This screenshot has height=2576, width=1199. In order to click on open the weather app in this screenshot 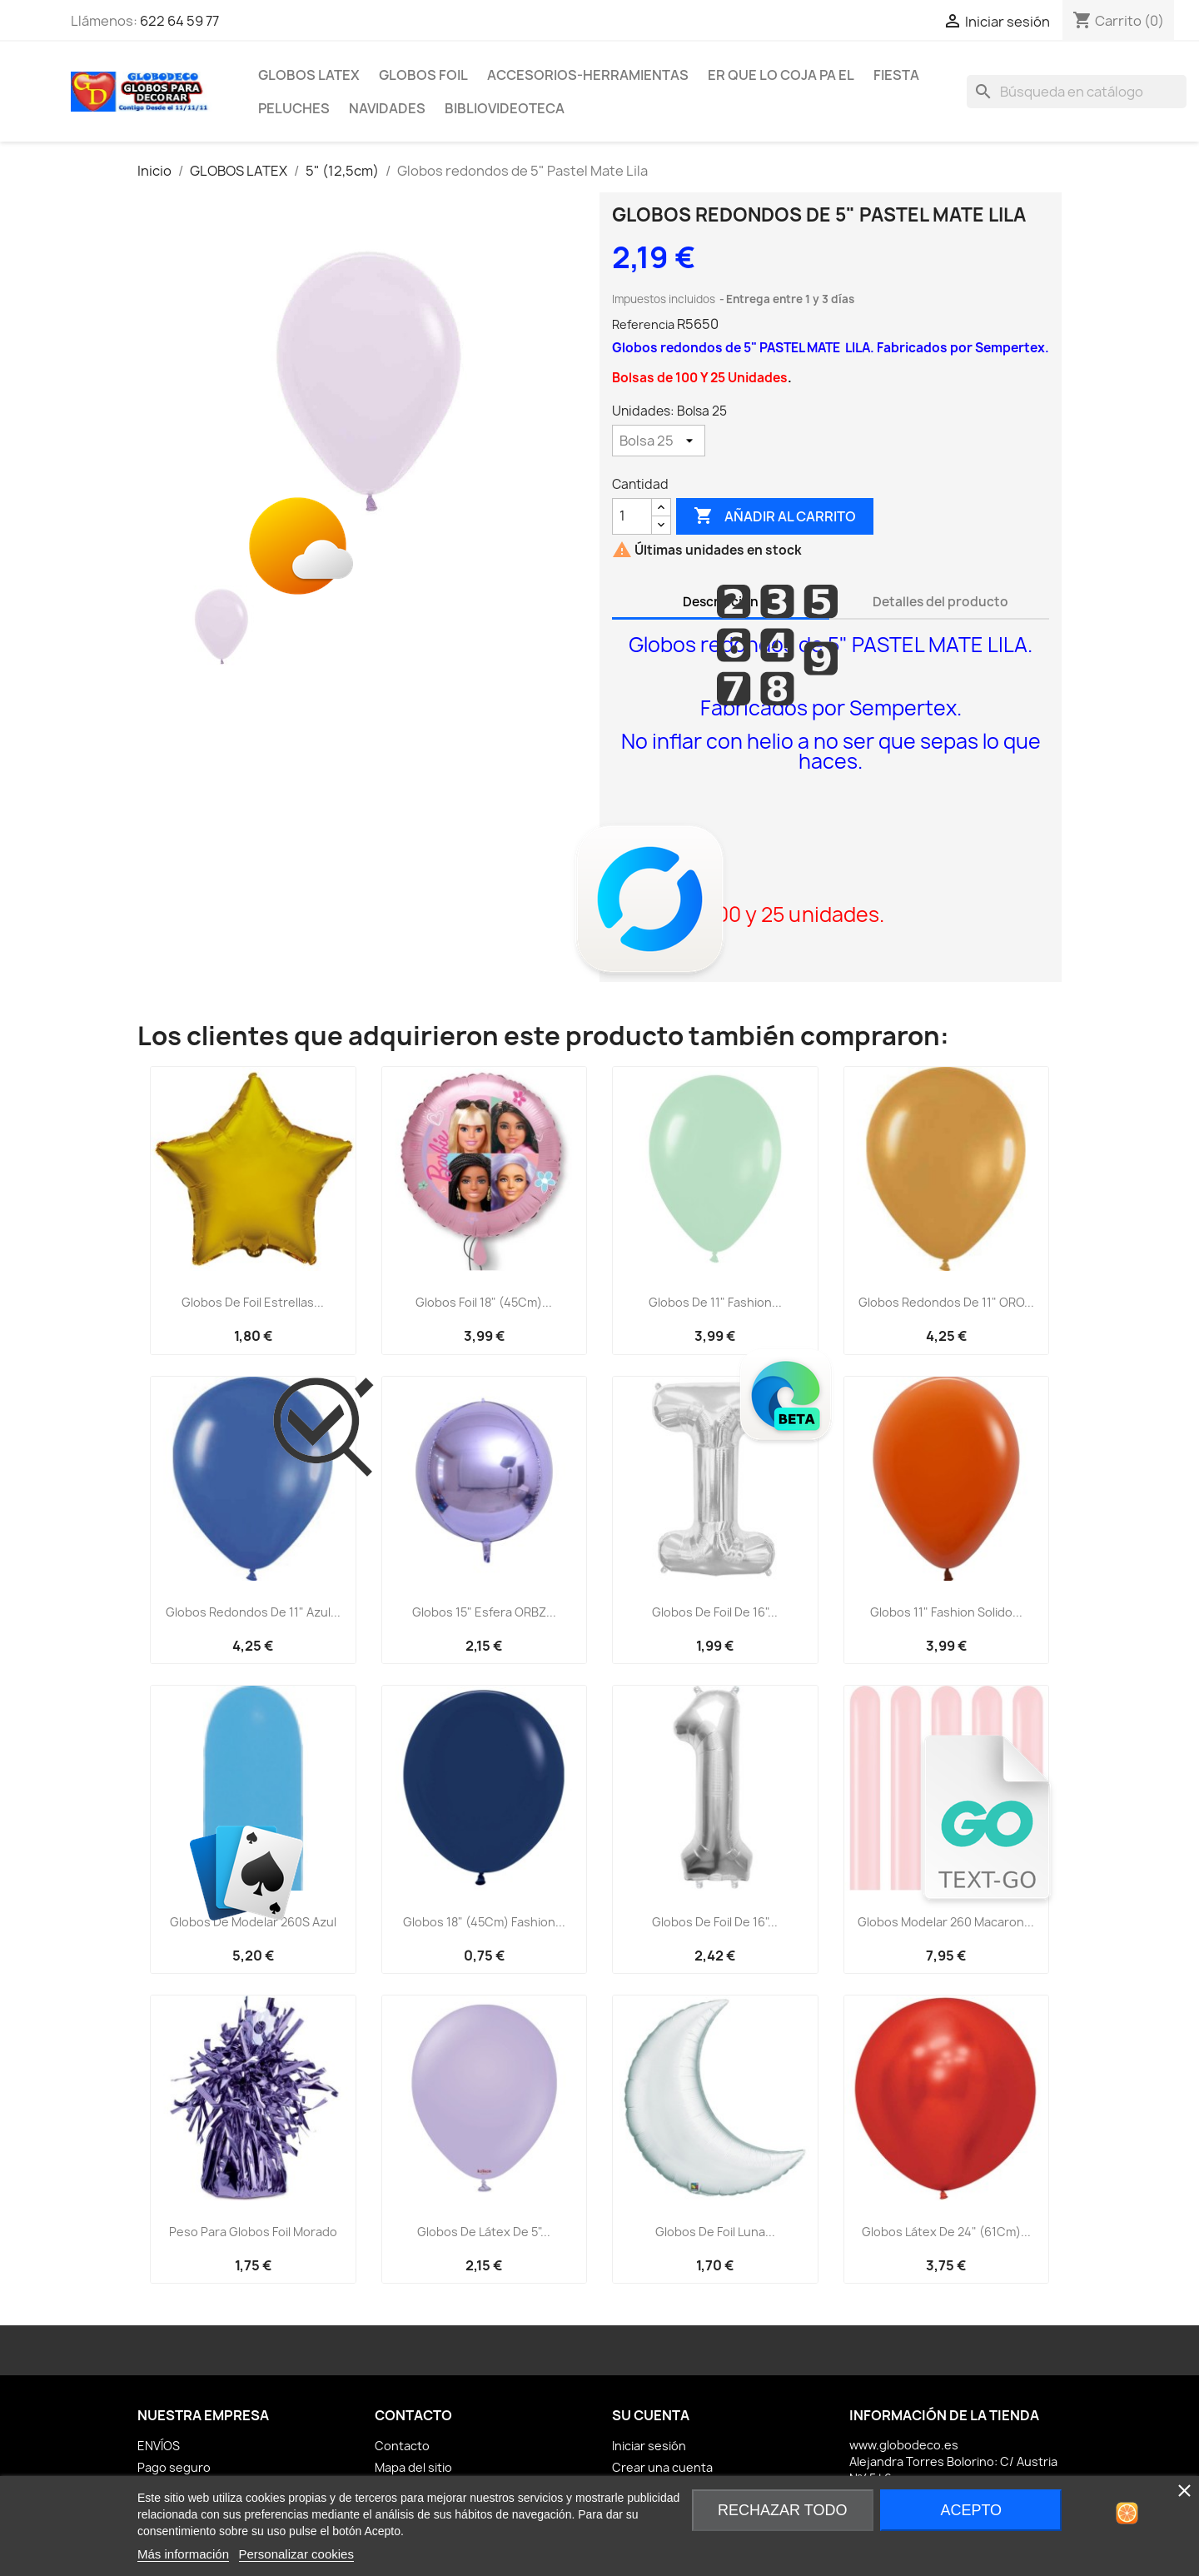, I will do `click(297, 546)`.